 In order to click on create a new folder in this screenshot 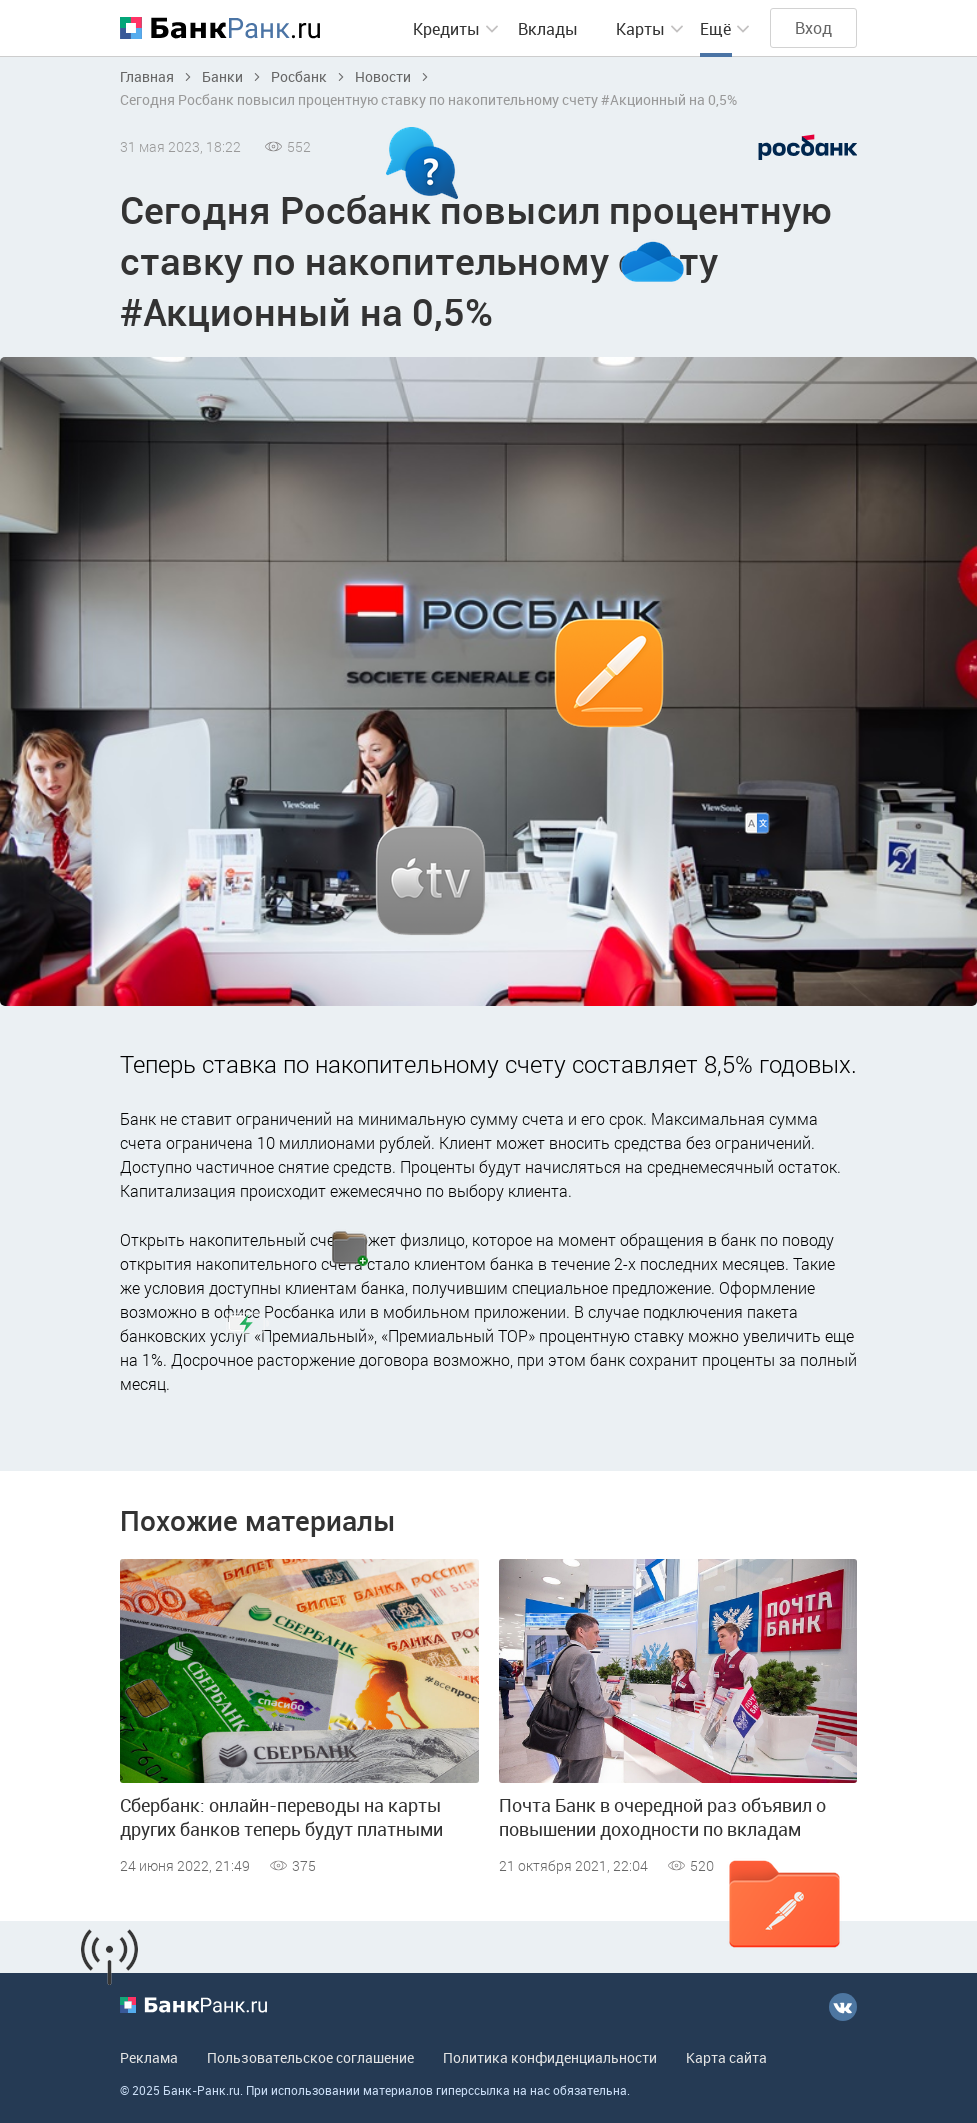, I will do `click(349, 1247)`.